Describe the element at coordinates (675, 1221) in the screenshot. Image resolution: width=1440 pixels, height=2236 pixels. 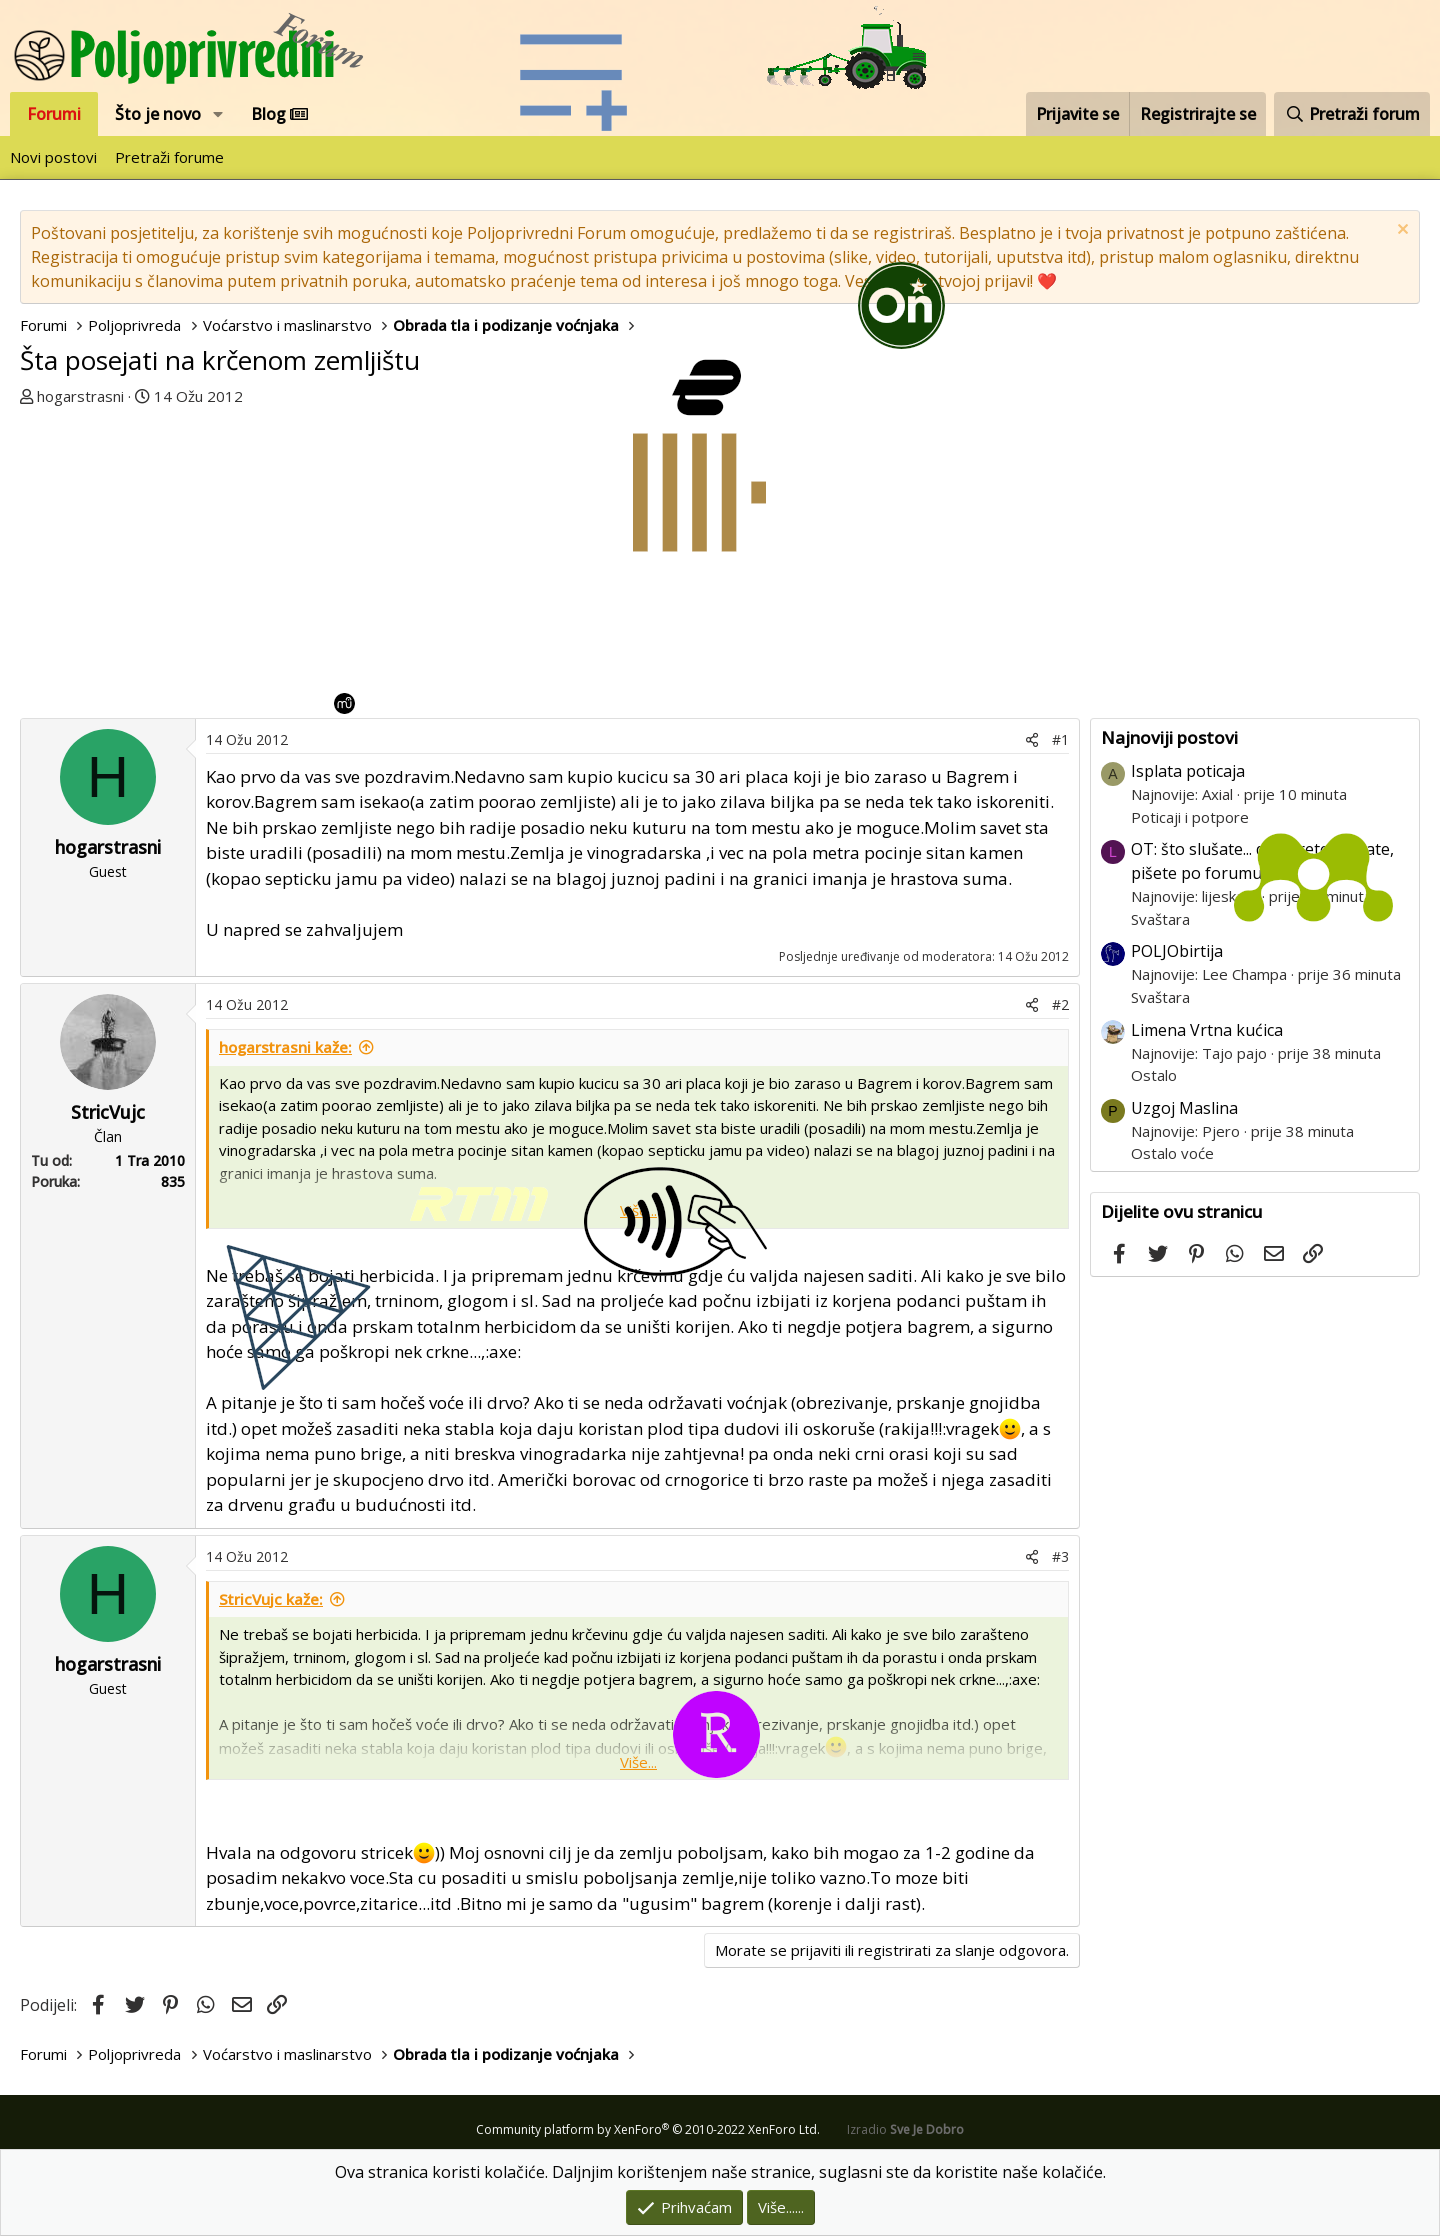
I see `indicates contactless payment is accepted` at that location.